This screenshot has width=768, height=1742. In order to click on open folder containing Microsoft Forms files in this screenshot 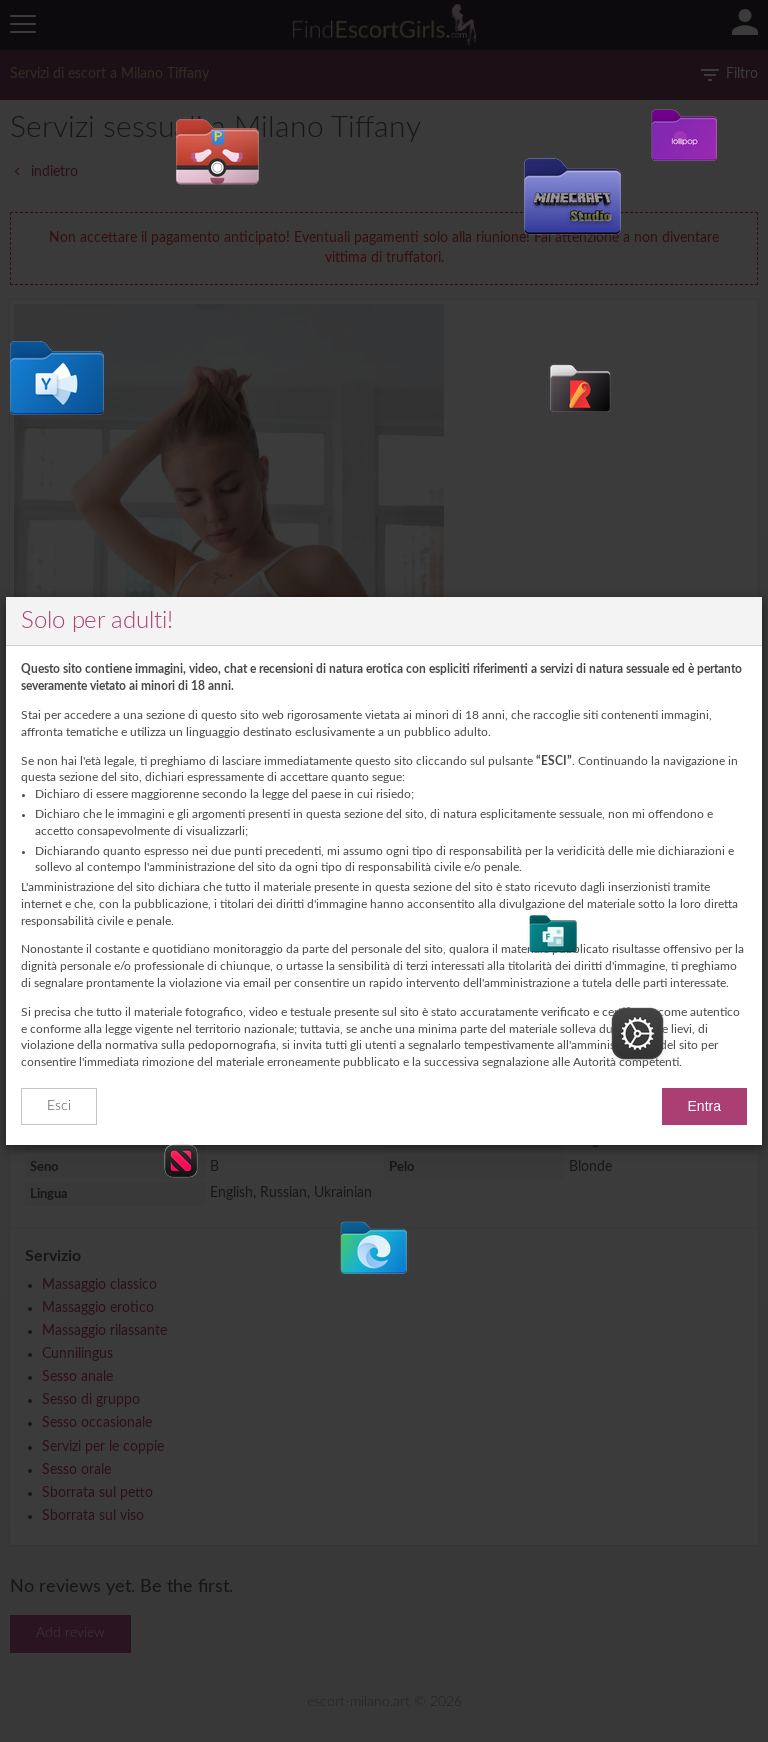, I will do `click(553, 935)`.